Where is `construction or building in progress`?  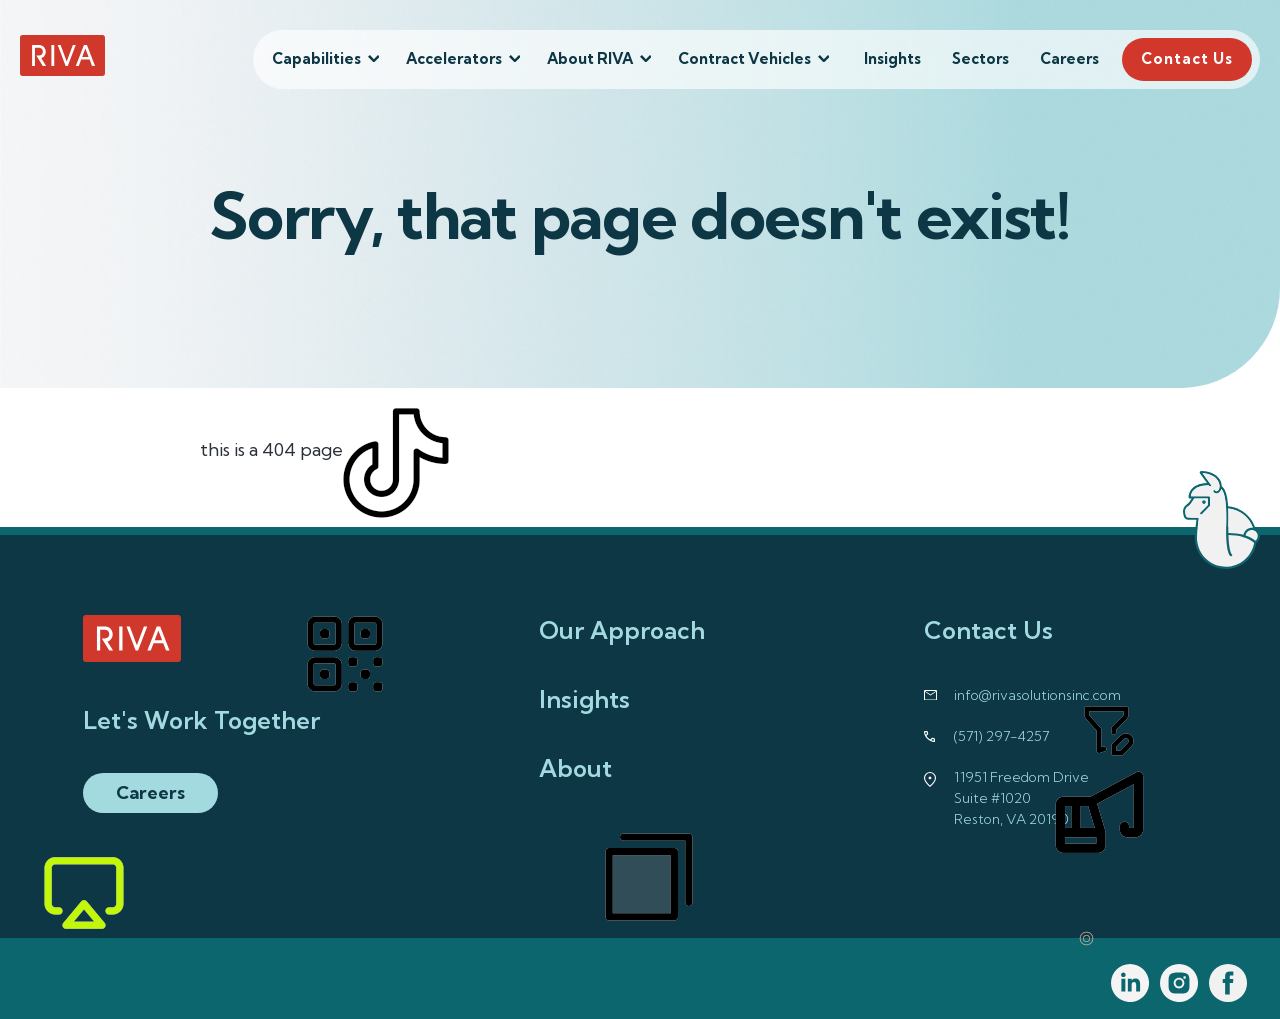 construction or building in progress is located at coordinates (1101, 817).